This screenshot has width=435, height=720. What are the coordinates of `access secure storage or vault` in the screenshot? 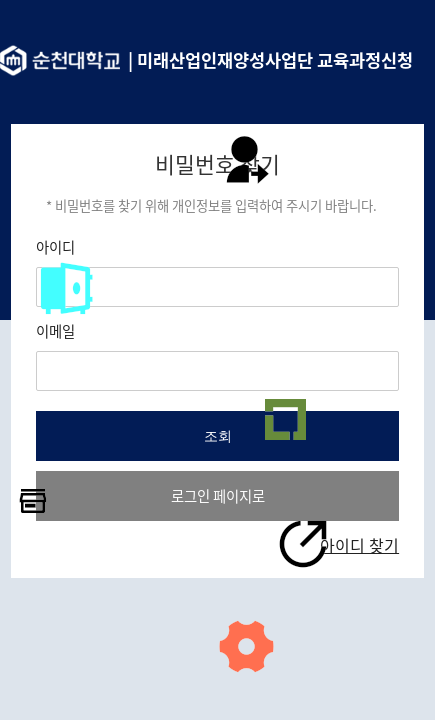 It's located at (65, 289).